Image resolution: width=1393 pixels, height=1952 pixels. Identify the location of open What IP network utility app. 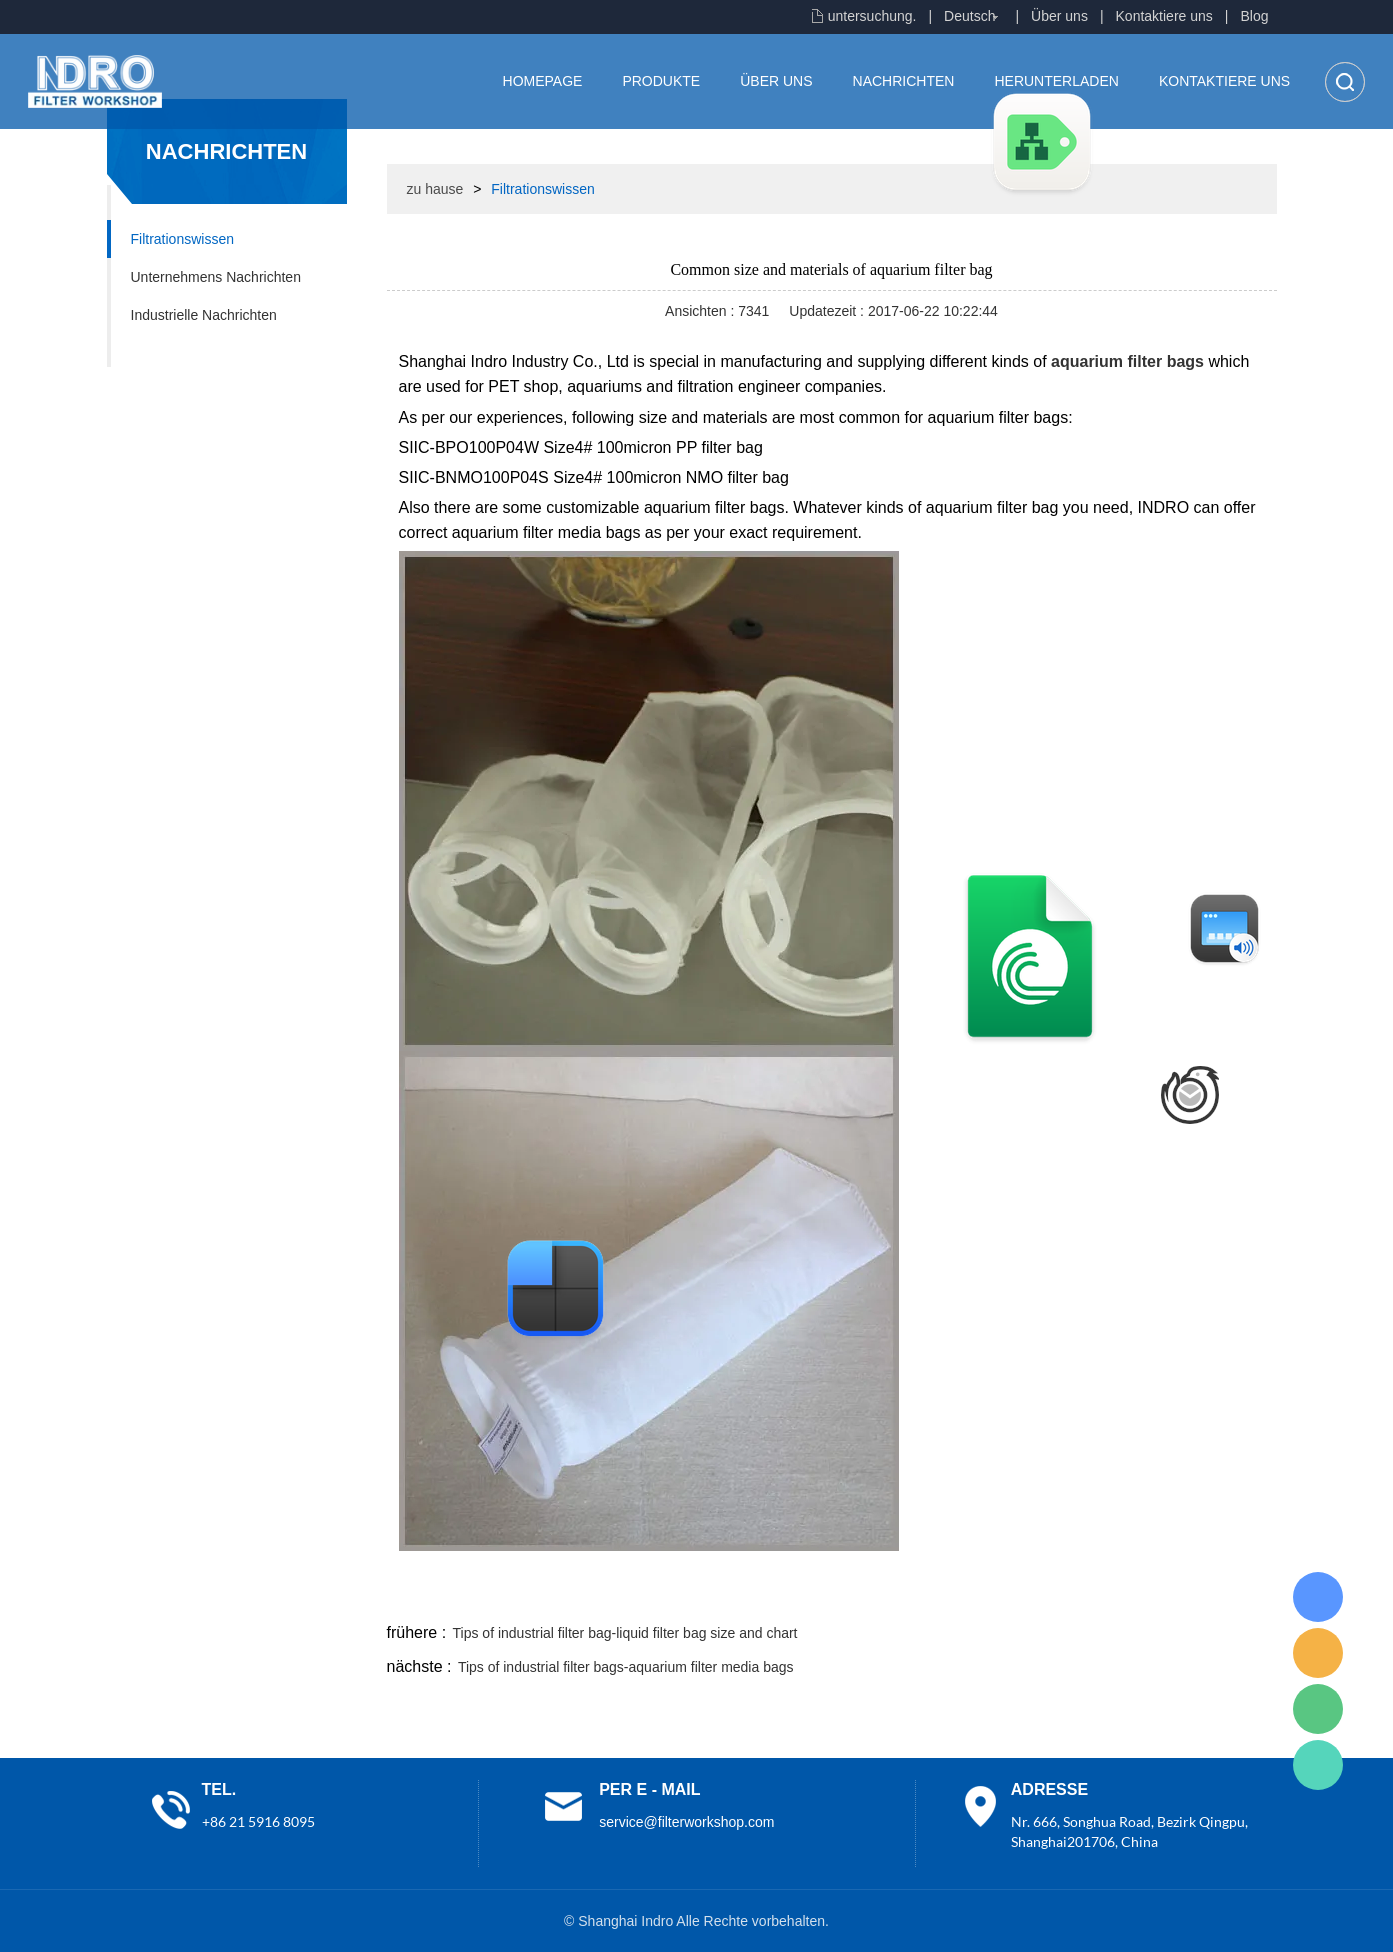
(1042, 142).